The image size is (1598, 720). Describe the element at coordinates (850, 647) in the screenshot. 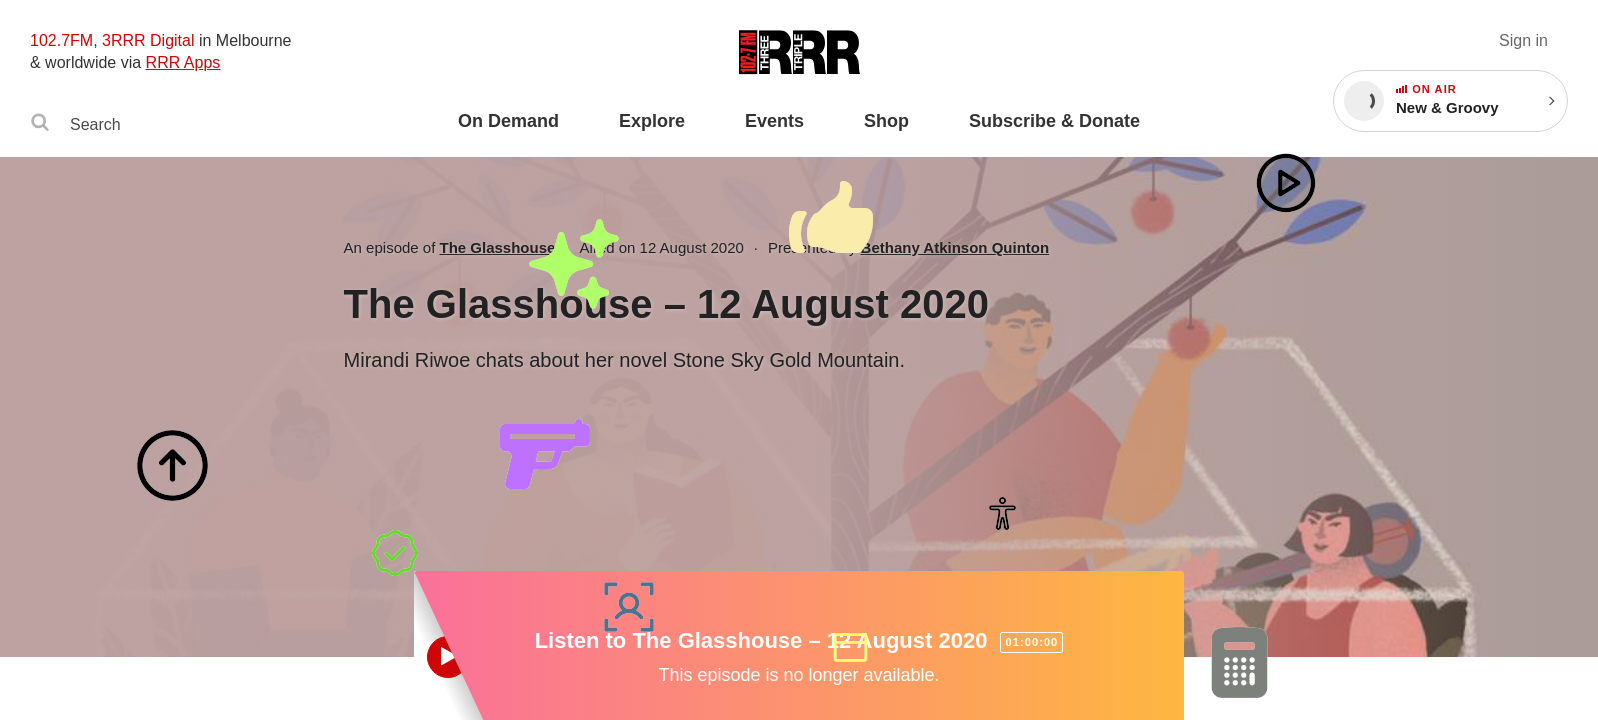

I see `open web browser` at that location.